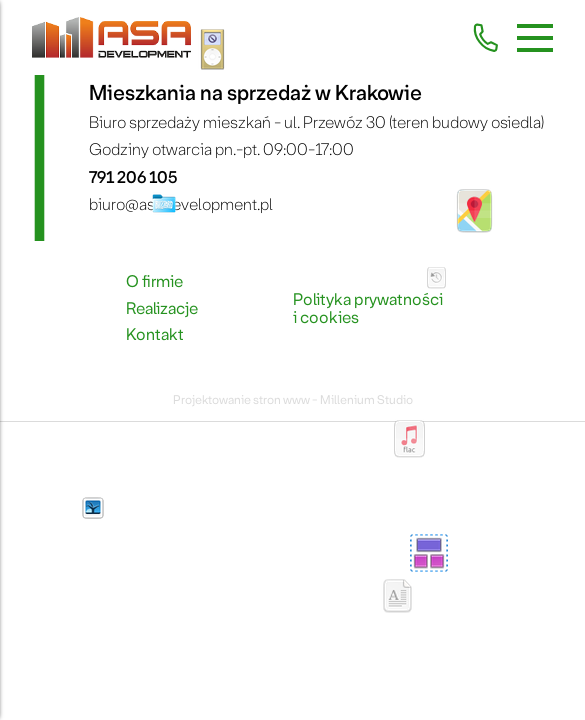 This screenshot has width=585, height=720. I want to click on select all items in the current view, so click(429, 553).